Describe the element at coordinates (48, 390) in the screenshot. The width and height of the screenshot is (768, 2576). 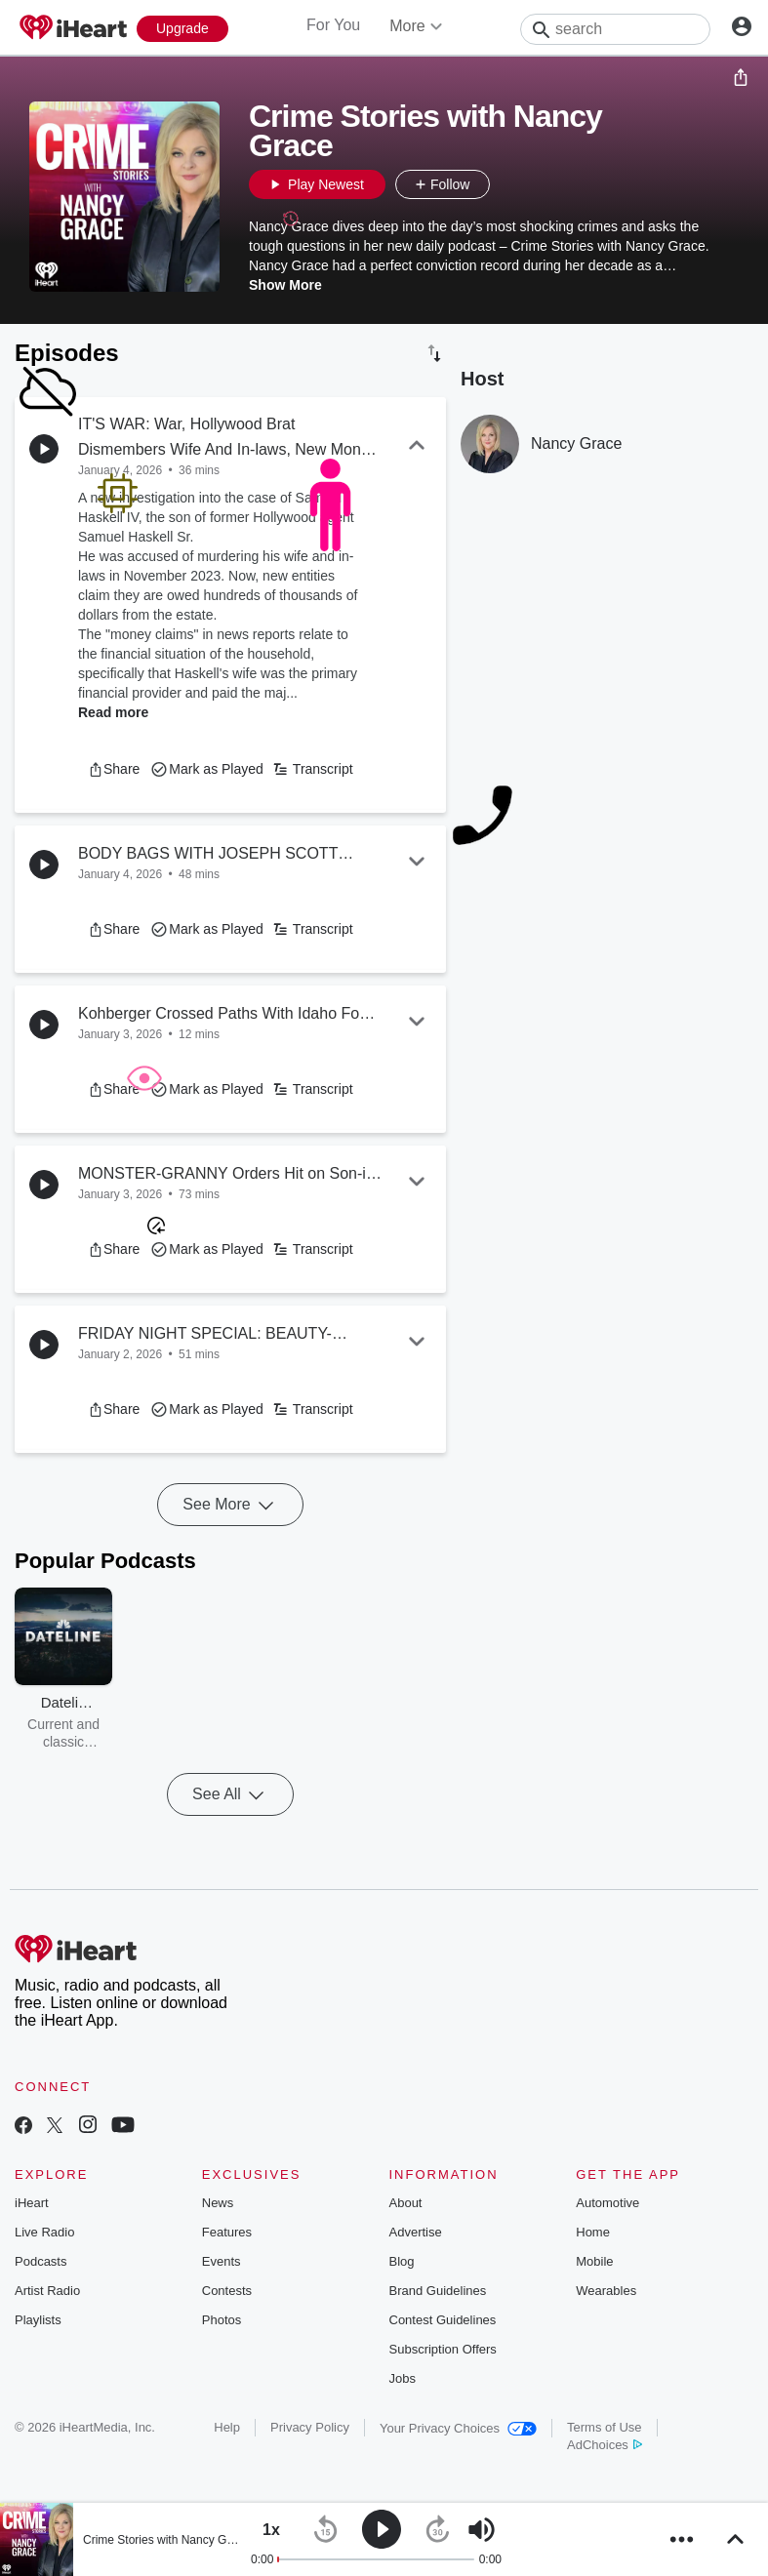
I see `indicates cloud sync is unavailable` at that location.